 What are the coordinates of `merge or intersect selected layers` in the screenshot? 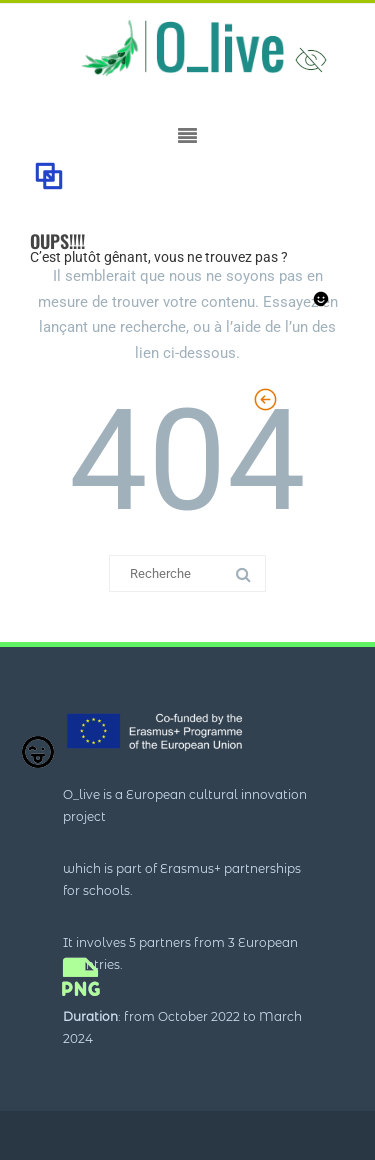 It's located at (49, 176).